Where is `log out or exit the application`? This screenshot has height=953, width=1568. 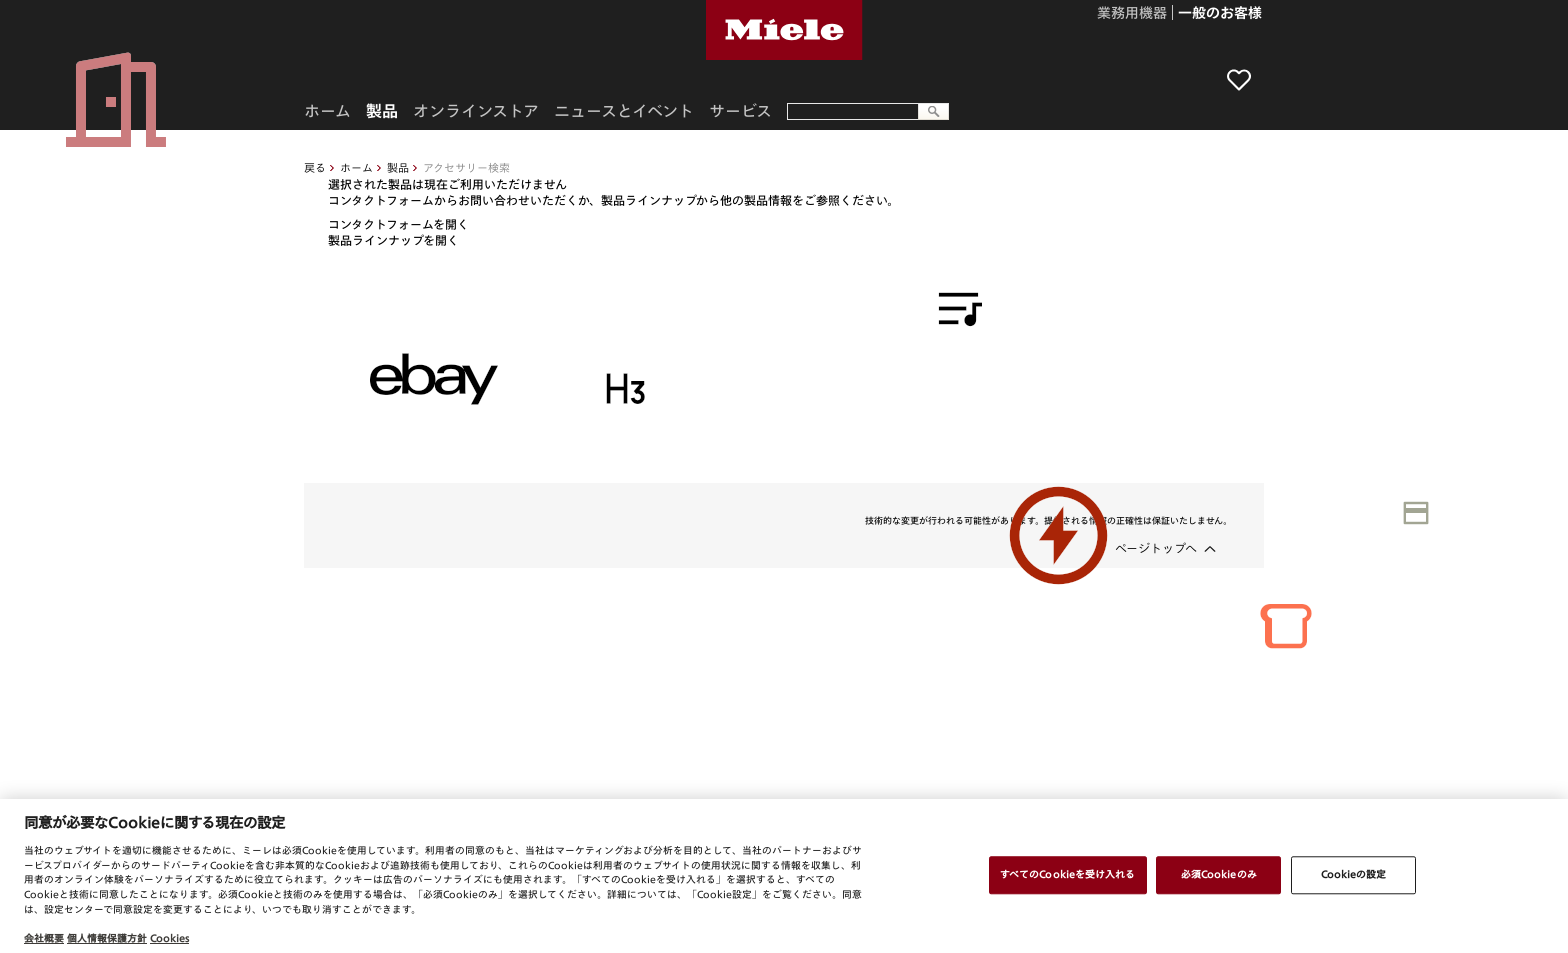
log out or exit the application is located at coordinates (116, 102).